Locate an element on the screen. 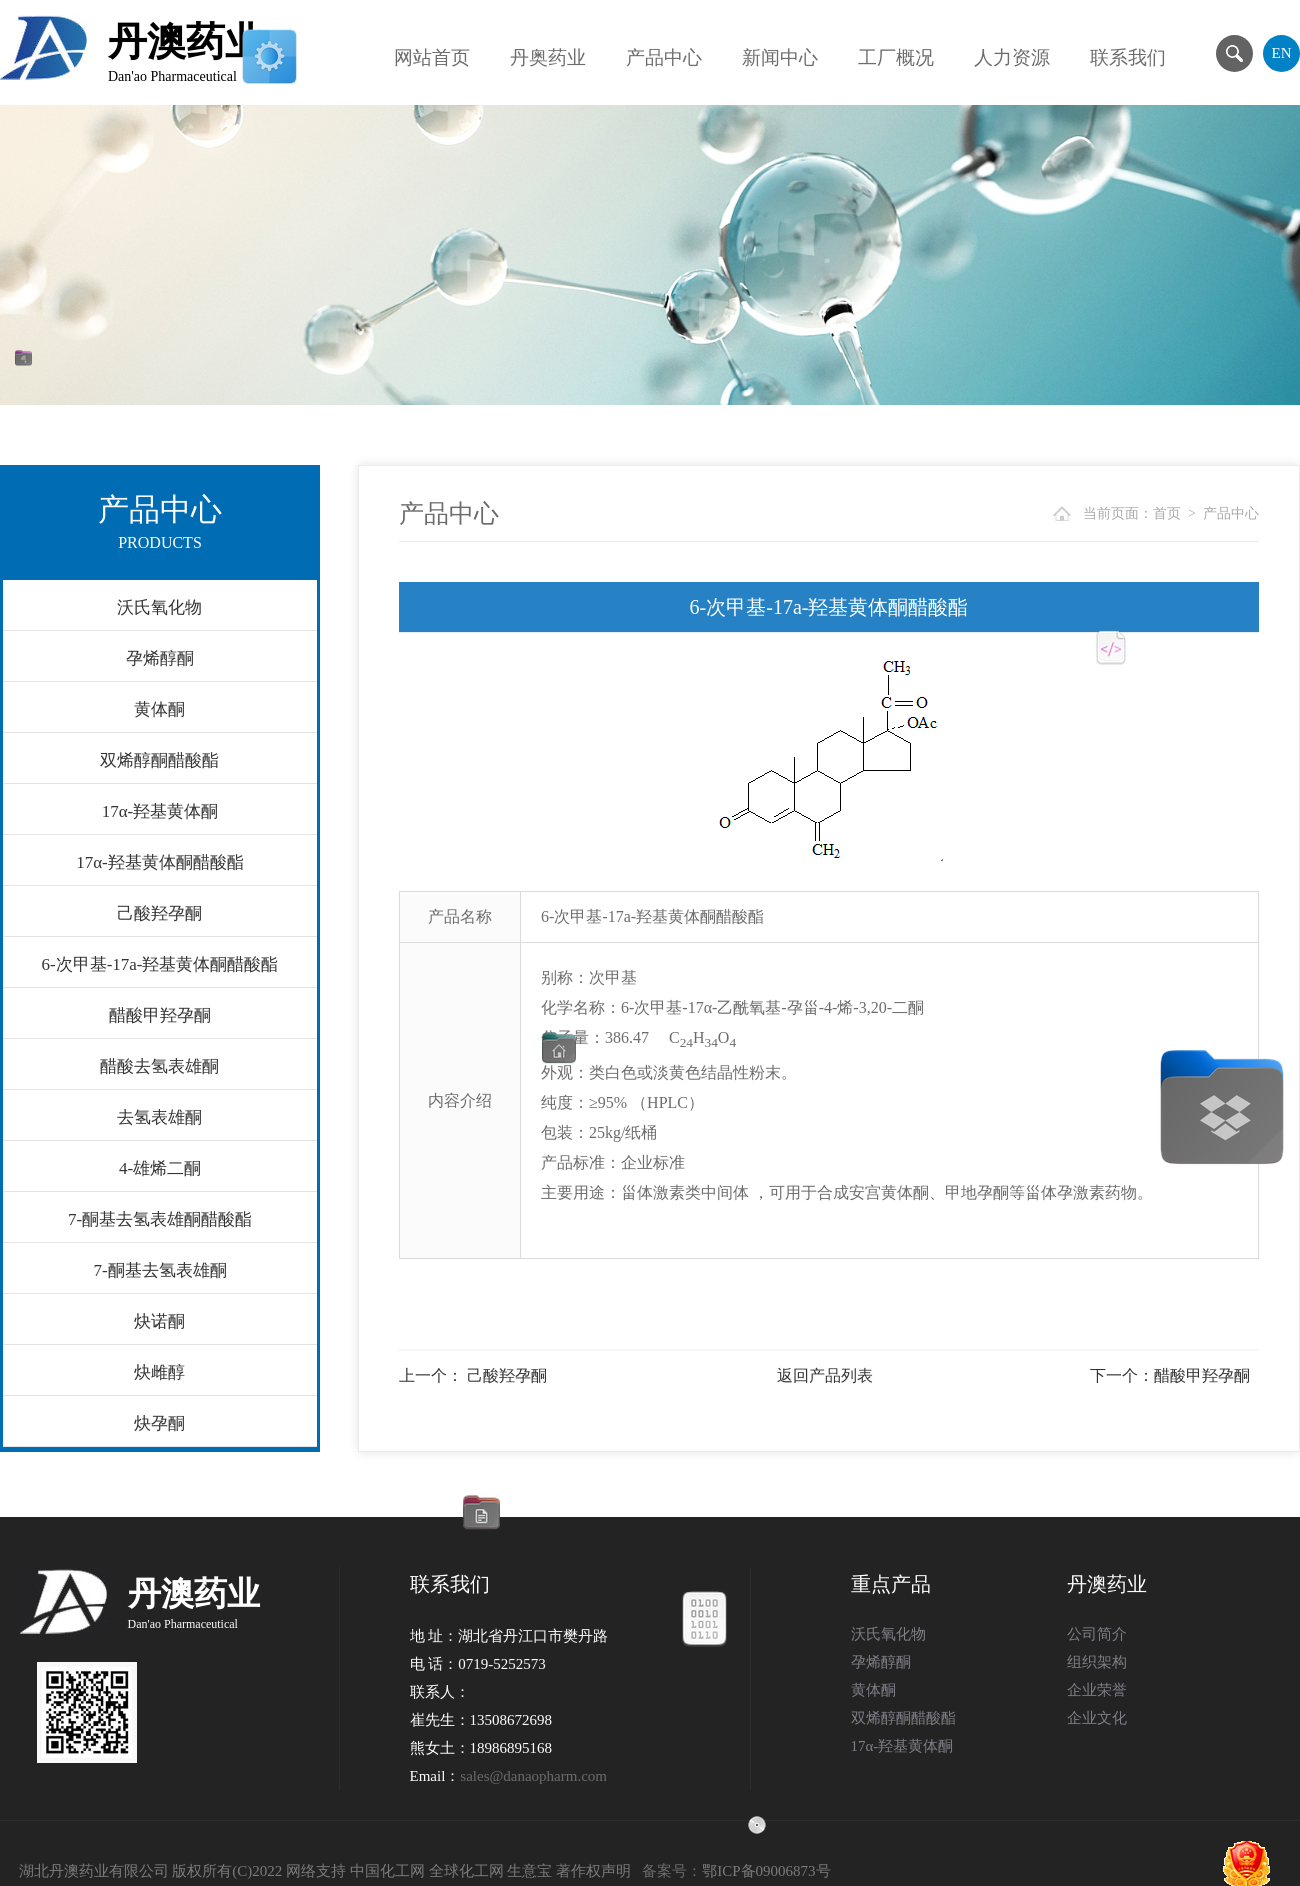 The image size is (1300, 1886). indicates a binary or executable file type is located at coordinates (704, 1618).